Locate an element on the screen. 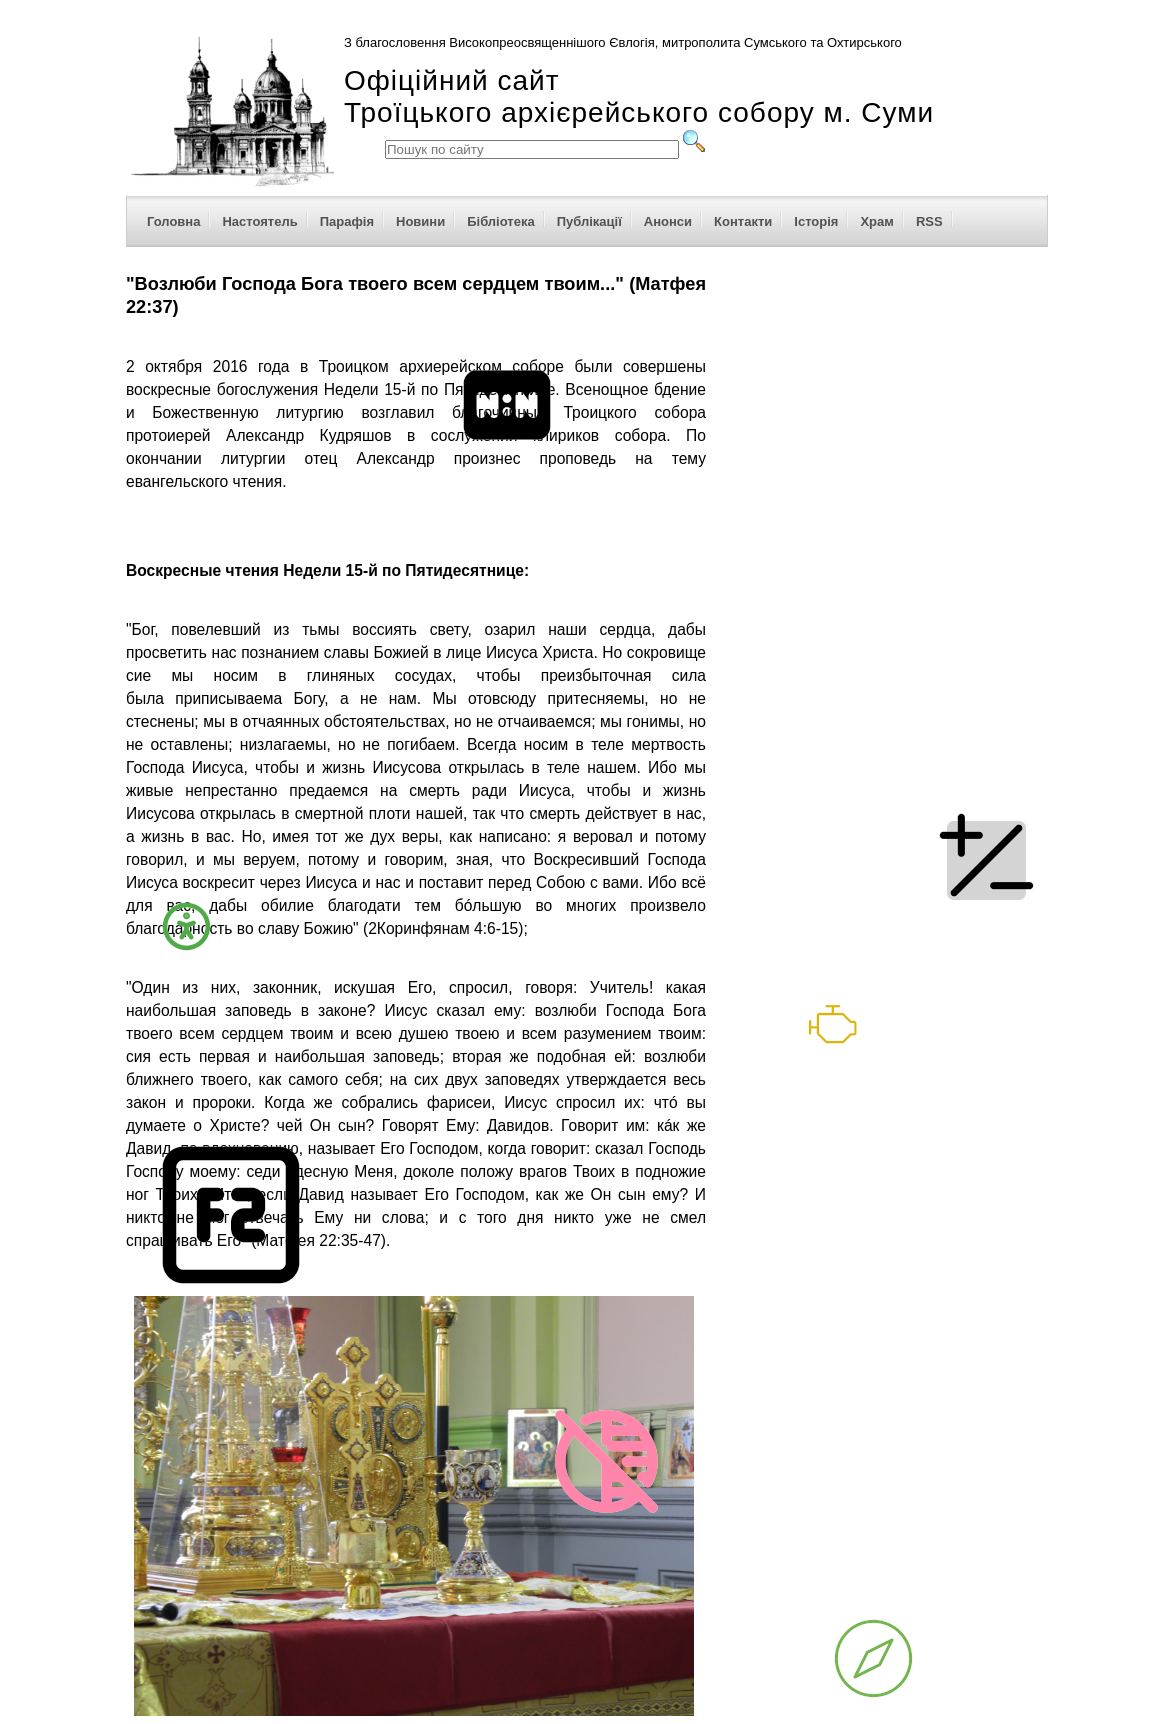  view engine or vehicle diagnostics is located at coordinates (832, 1025).